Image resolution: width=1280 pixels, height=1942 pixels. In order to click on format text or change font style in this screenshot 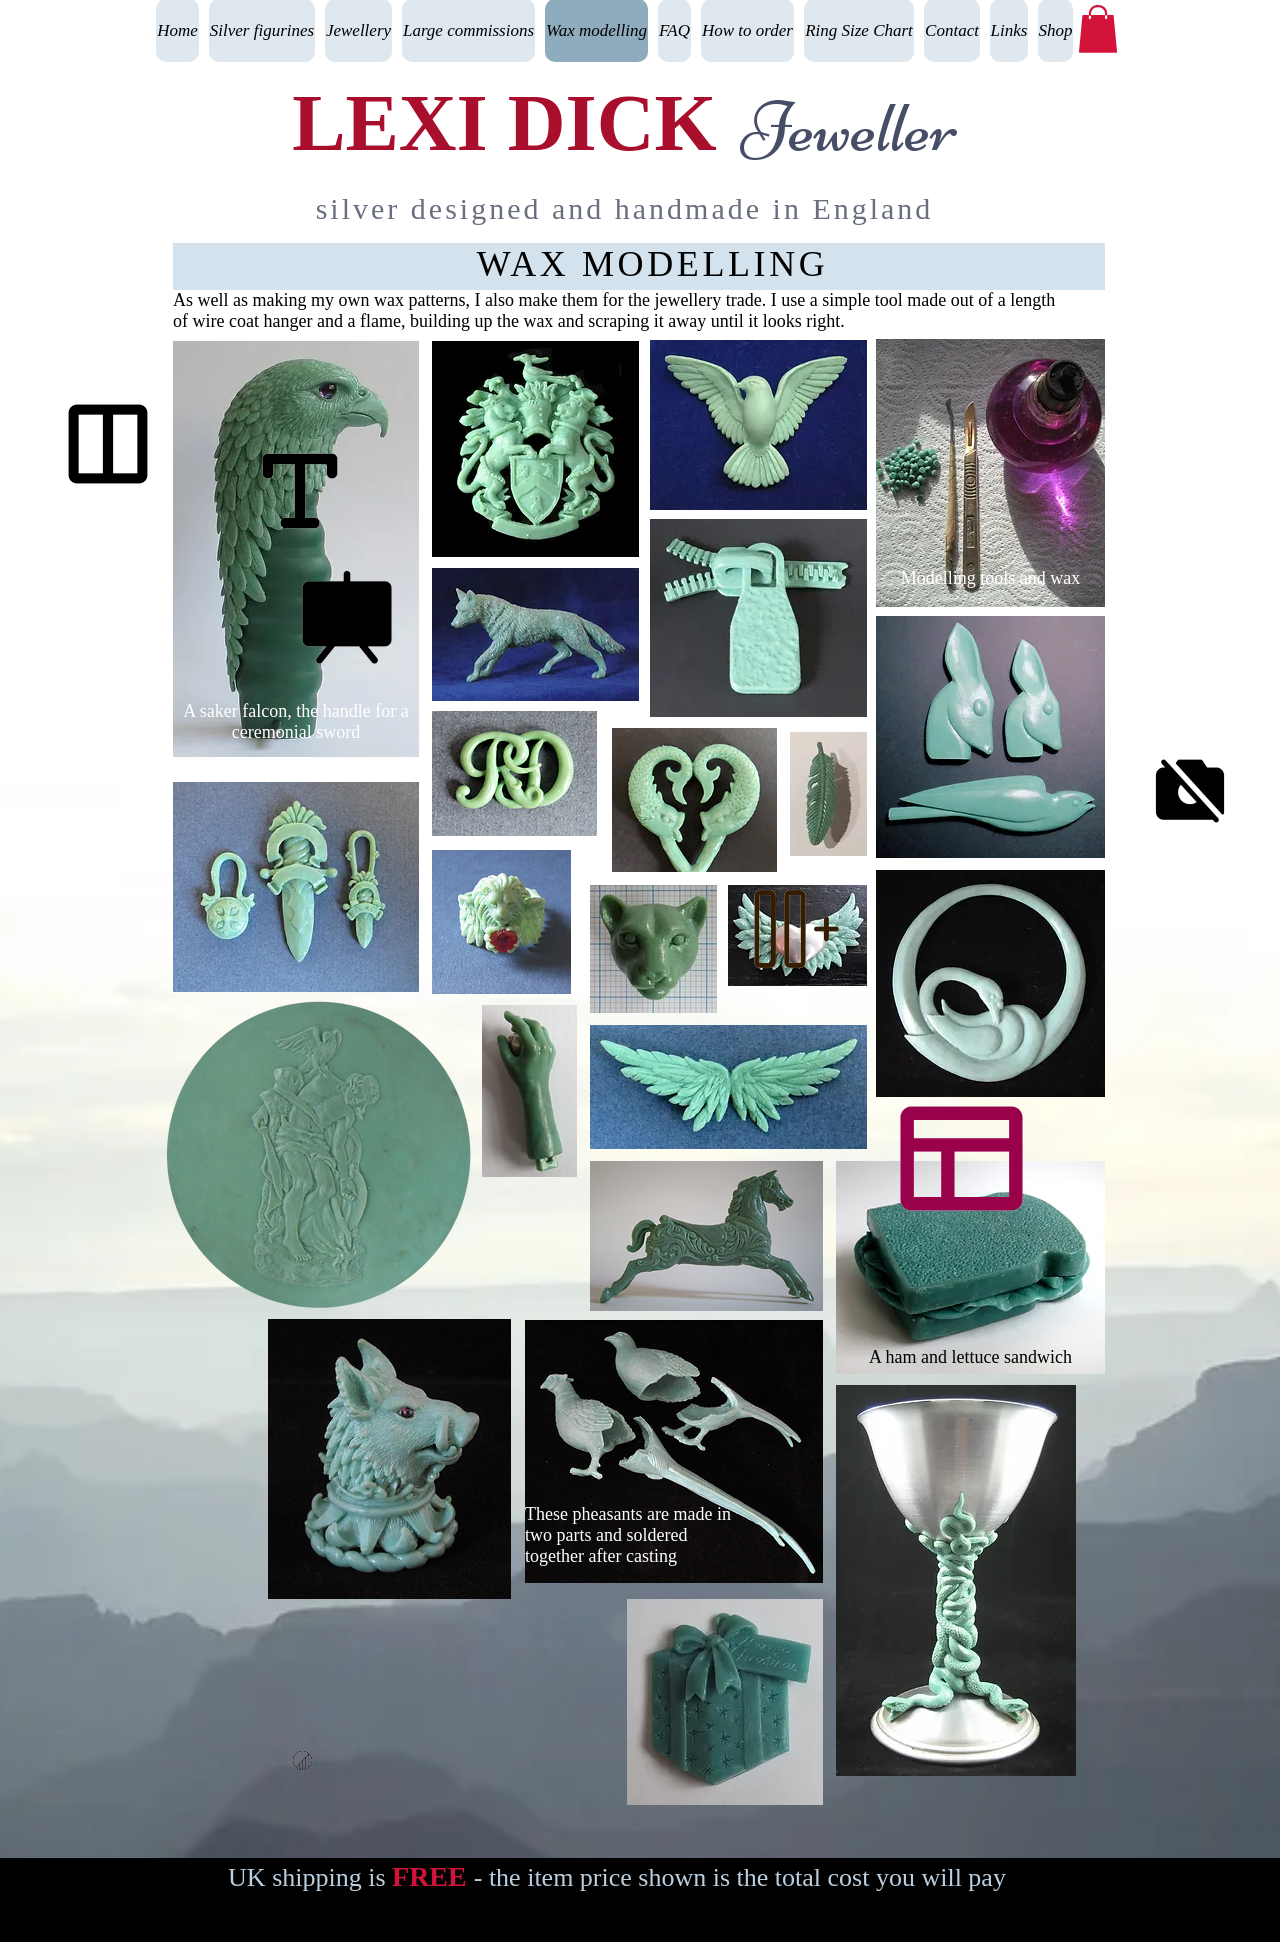, I will do `click(300, 491)`.